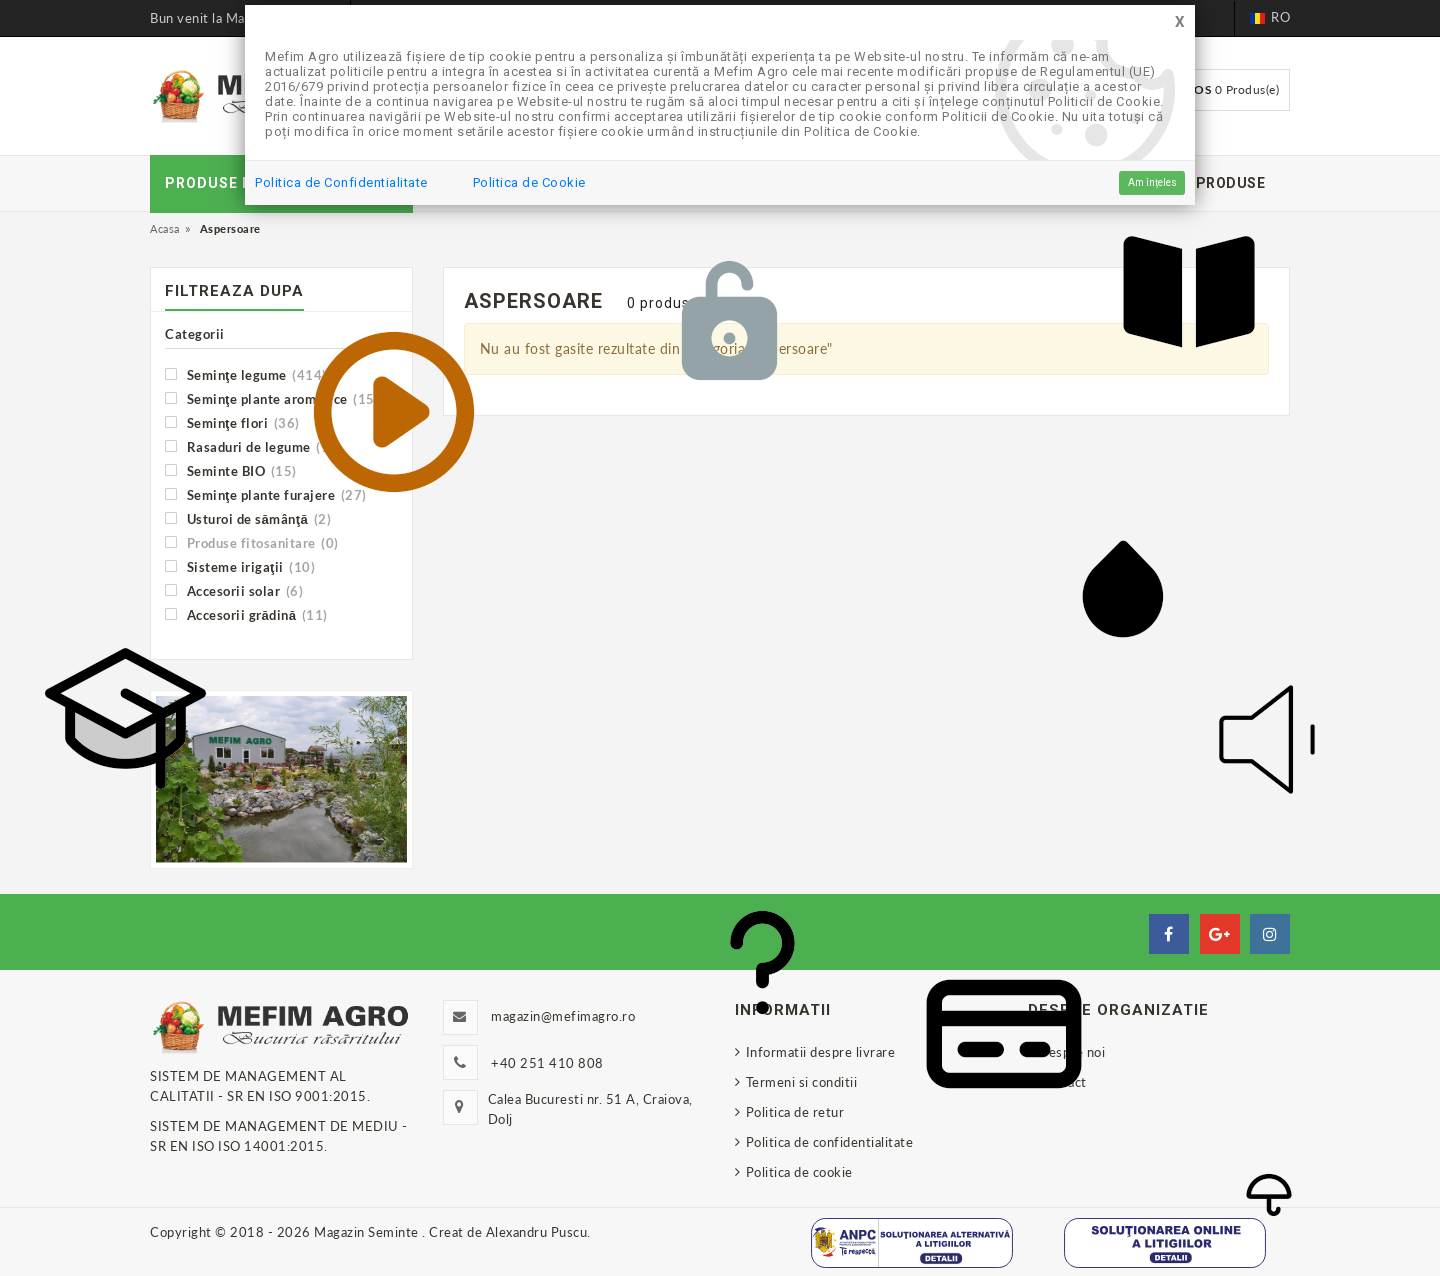 This screenshot has width=1440, height=1276. Describe the element at coordinates (729, 320) in the screenshot. I see `unlock a secured item or feature` at that location.